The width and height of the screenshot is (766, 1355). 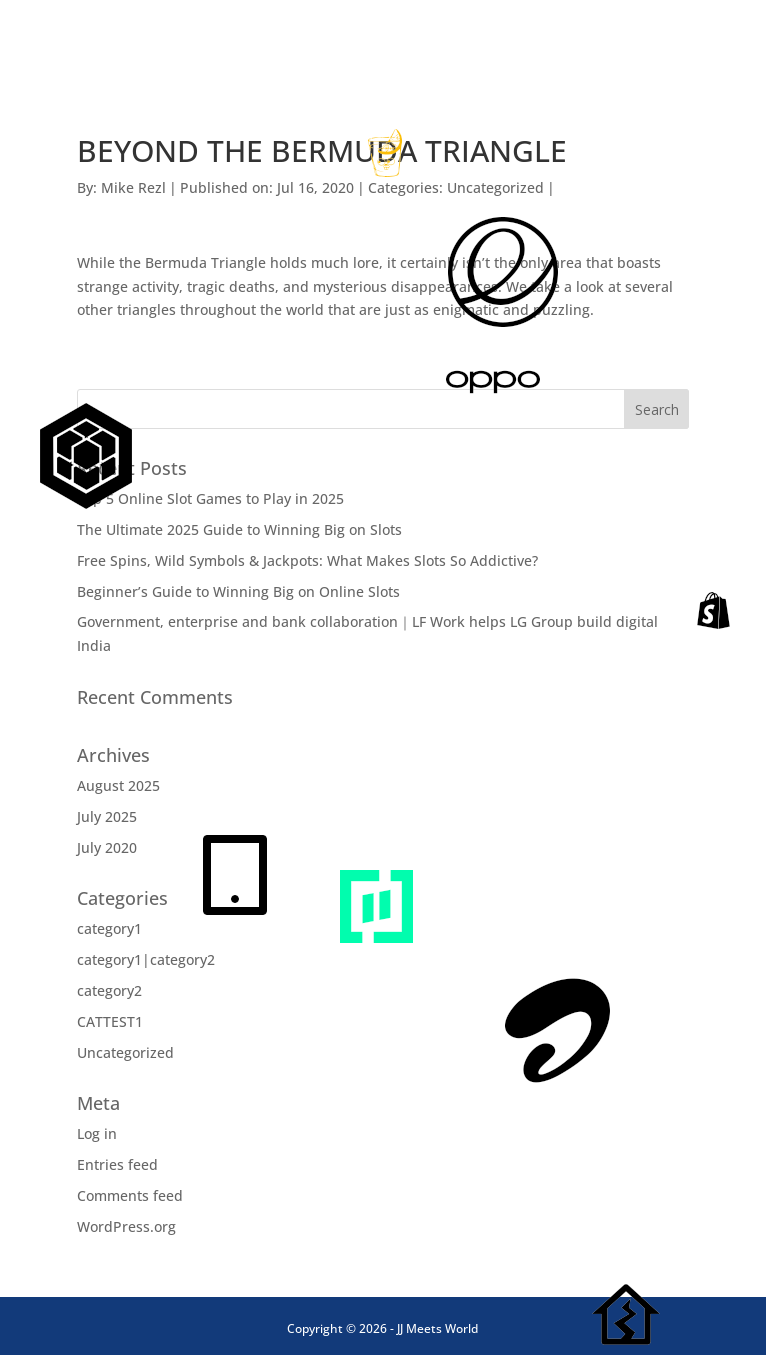 I want to click on elementary OS branding logo, so click(x=503, y=272).